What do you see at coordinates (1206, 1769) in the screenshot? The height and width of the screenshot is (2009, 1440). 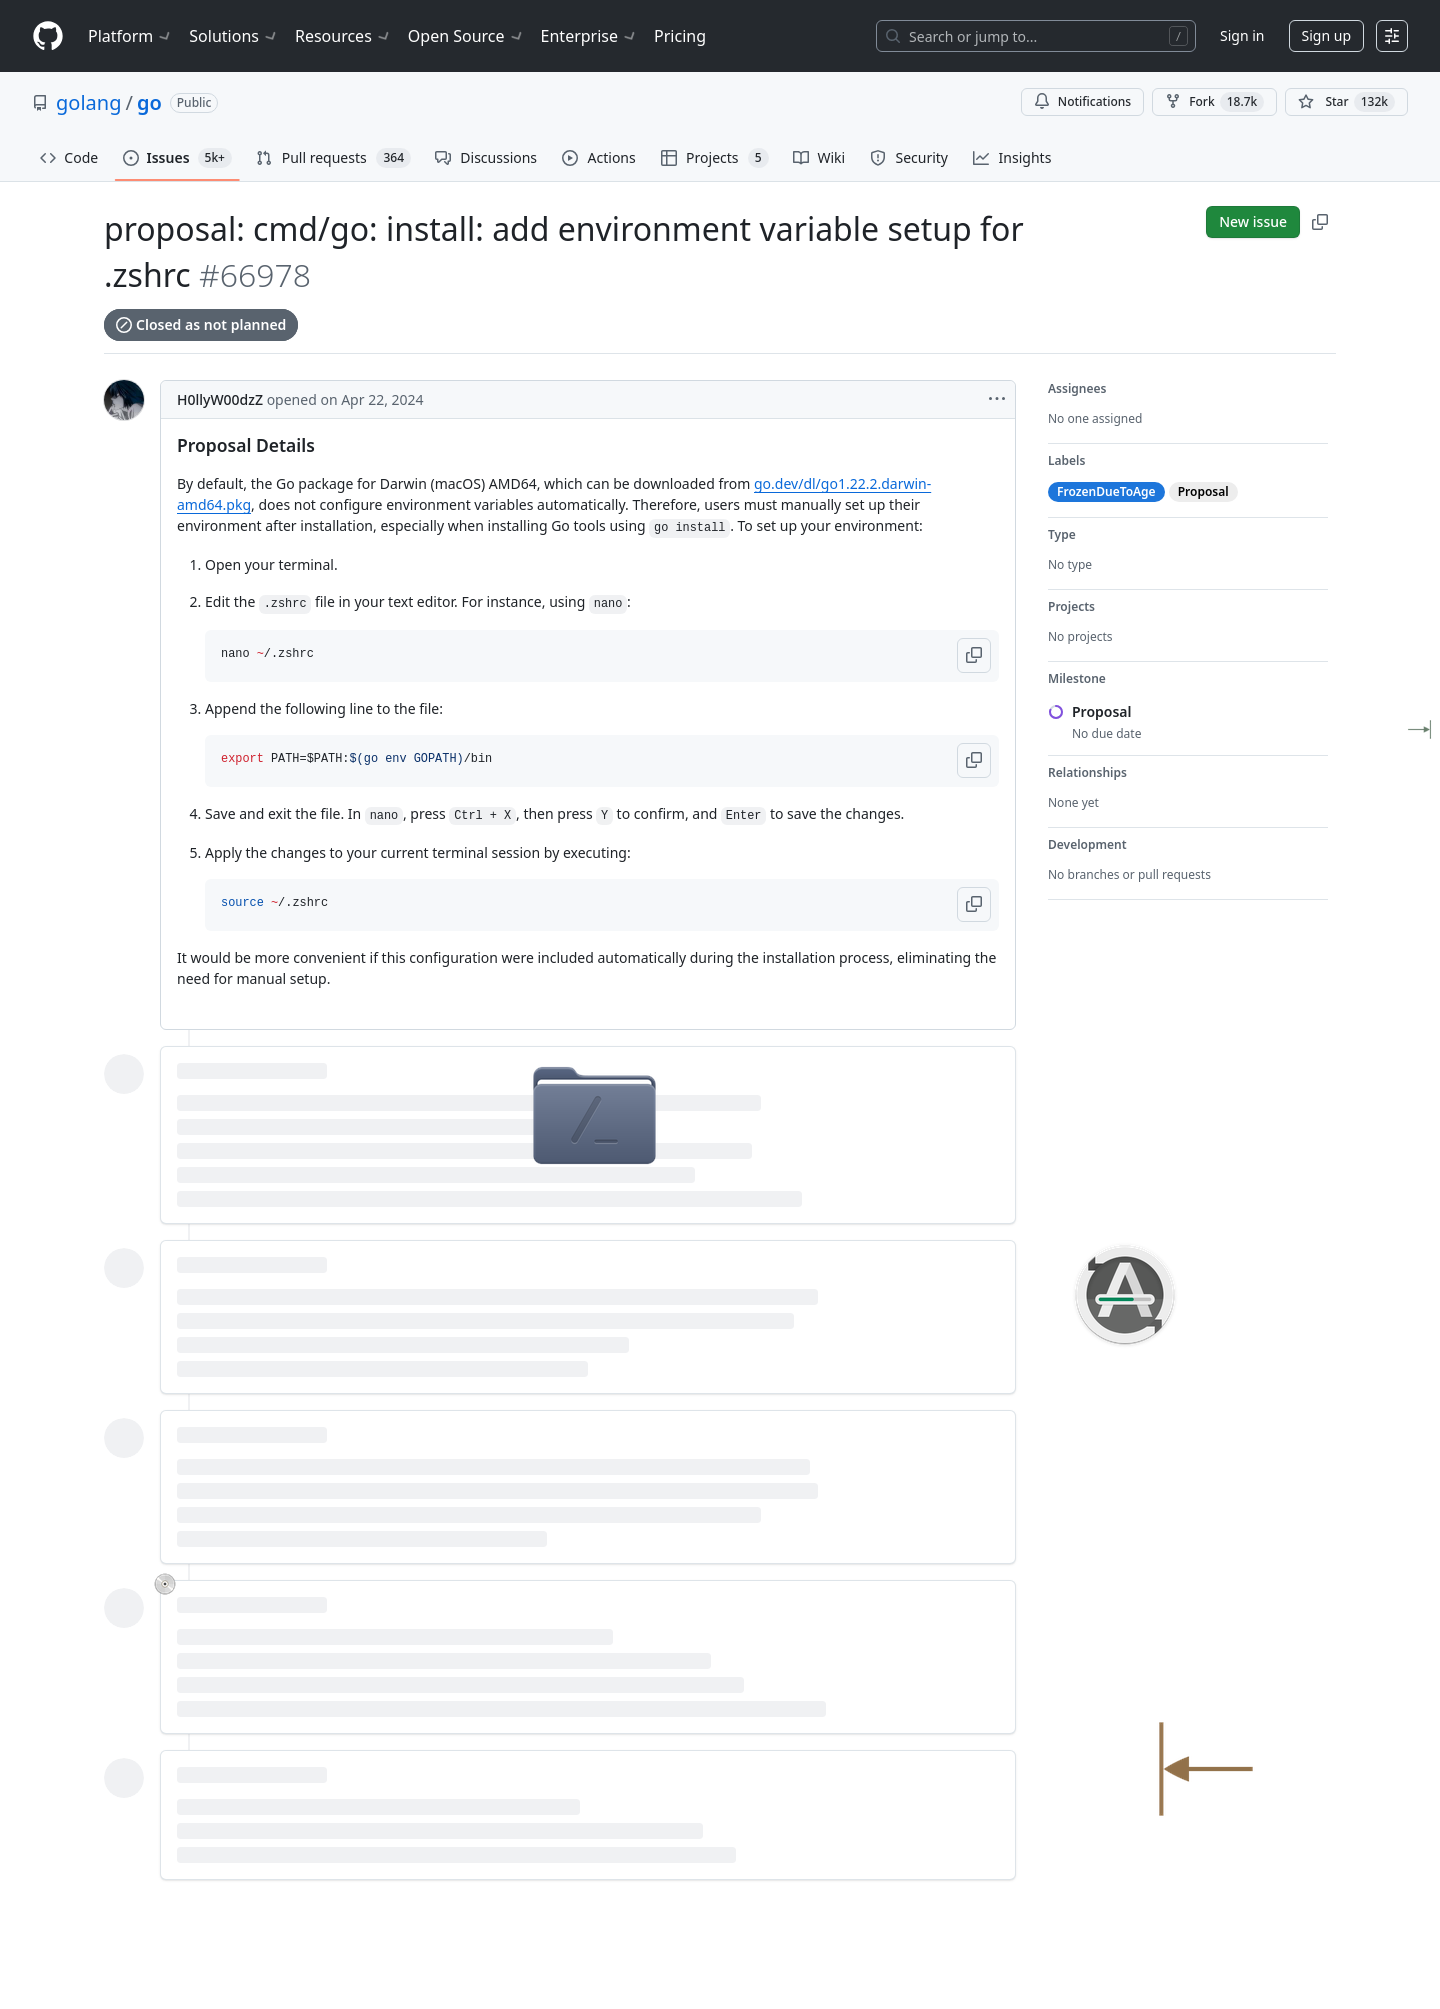 I see `go to the first item in a list or sequence` at bounding box center [1206, 1769].